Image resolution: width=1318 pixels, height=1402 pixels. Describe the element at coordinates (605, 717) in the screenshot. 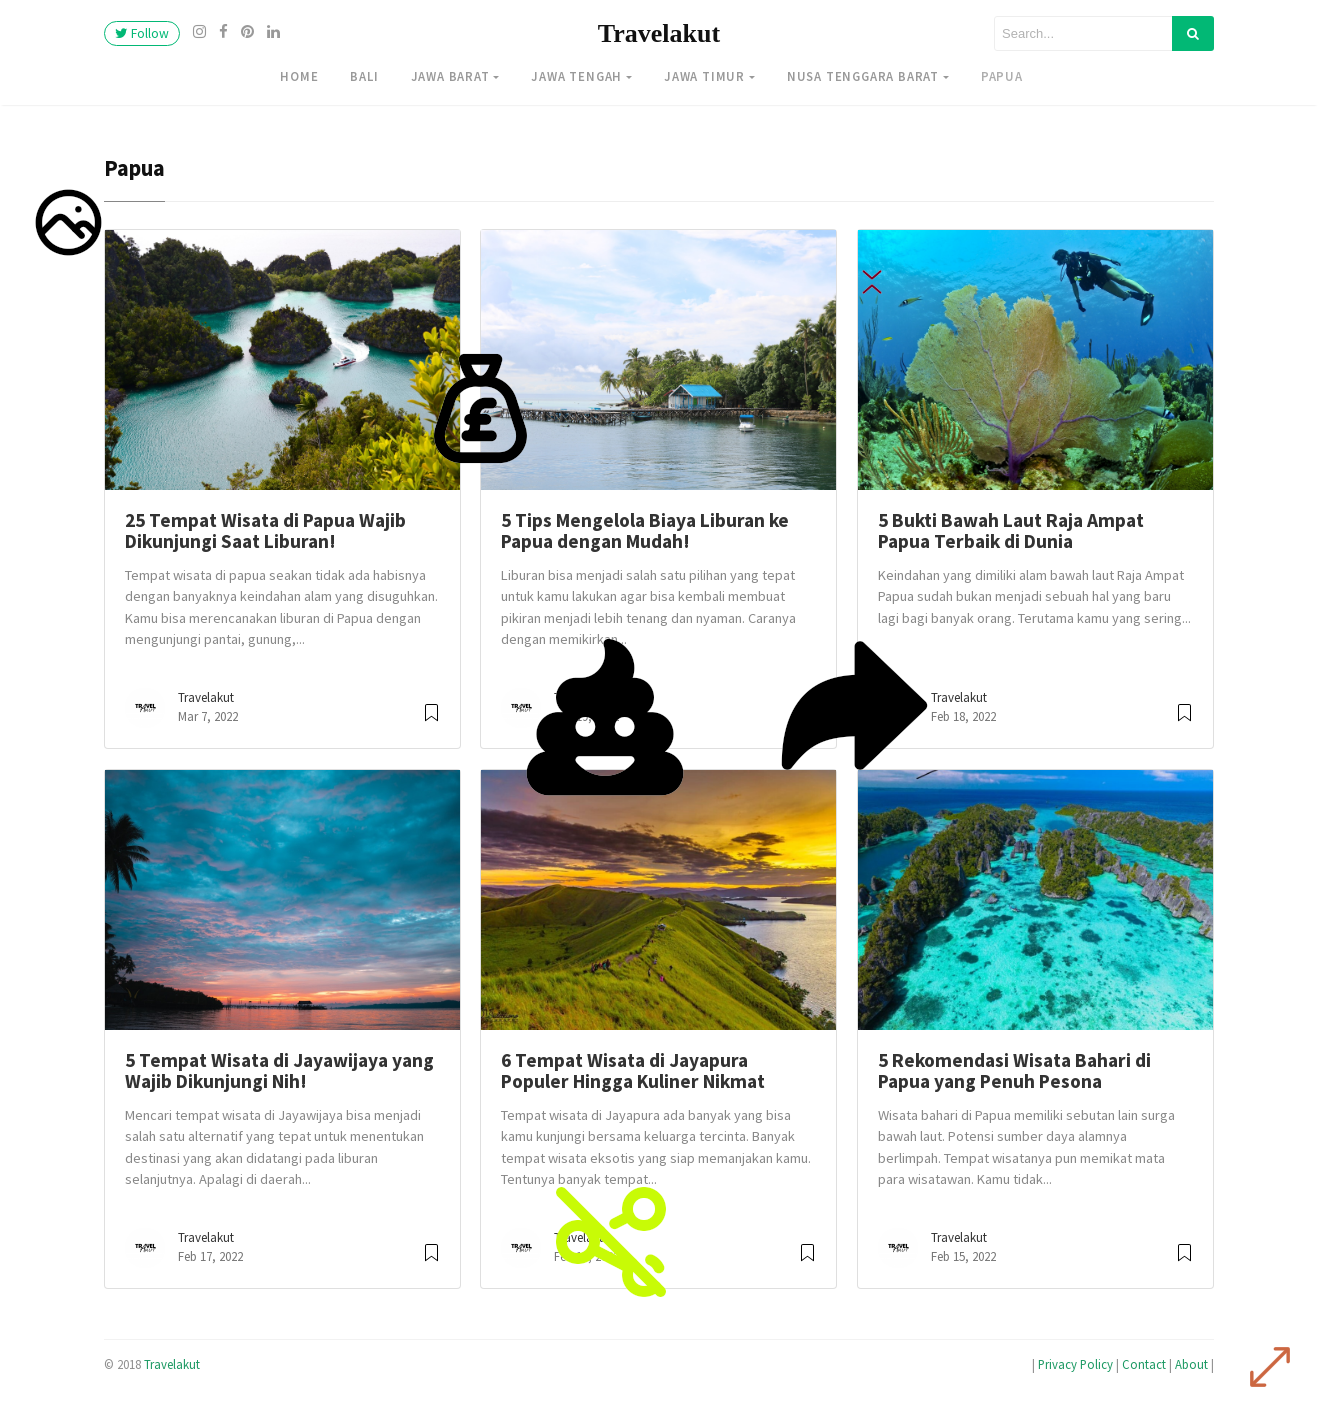

I see `add a poop emoji reaction` at that location.